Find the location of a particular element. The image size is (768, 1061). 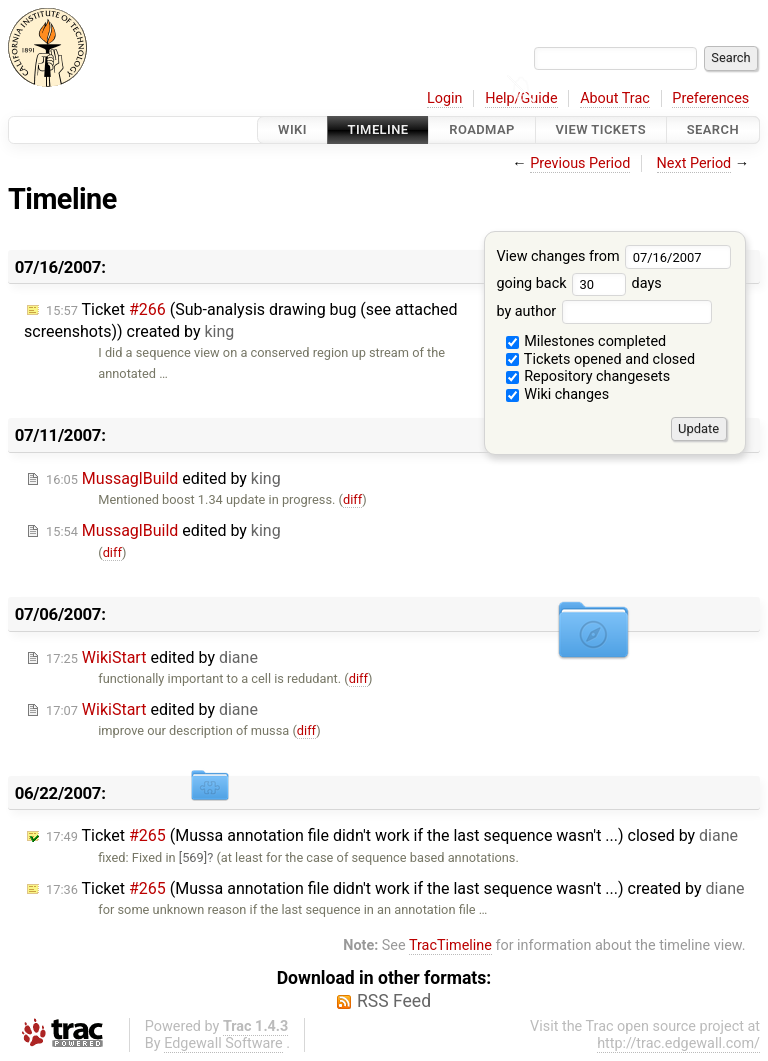

open web browser bookmarks folder is located at coordinates (593, 629).